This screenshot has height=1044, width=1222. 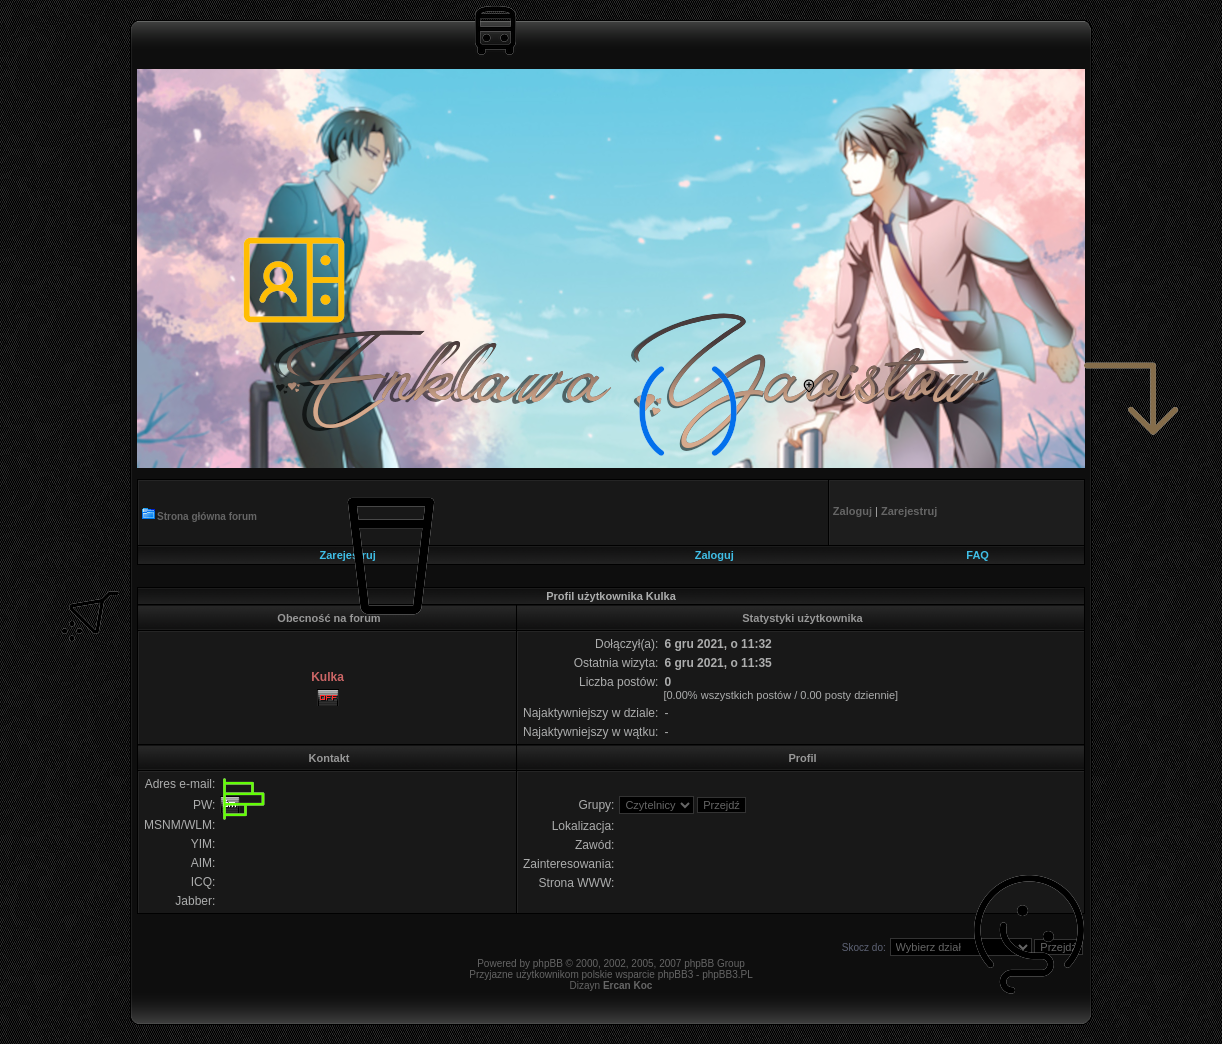 What do you see at coordinates (688, 411) in the screenshot?
I see `insert parentheses in text or code` at bounding box center [688, 411].